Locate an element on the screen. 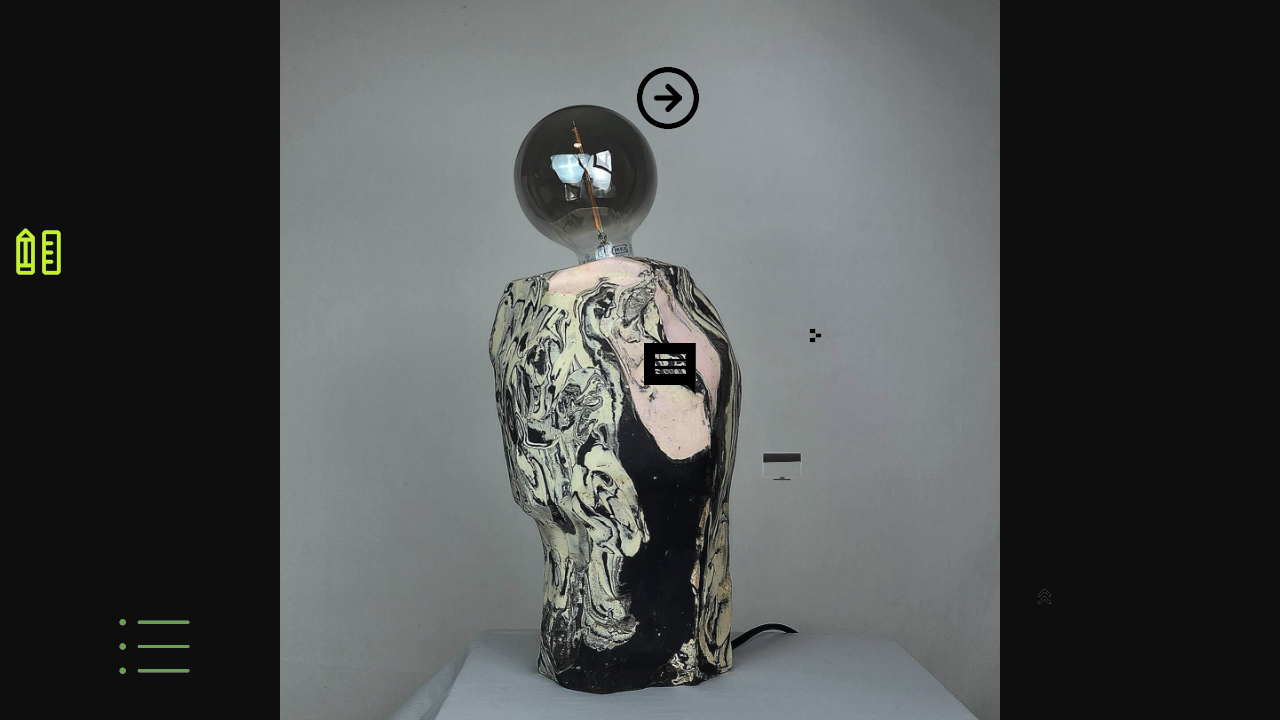 The width and height of the screenshot is (1280, 720). open comments section is located at coordinates (670, 369).